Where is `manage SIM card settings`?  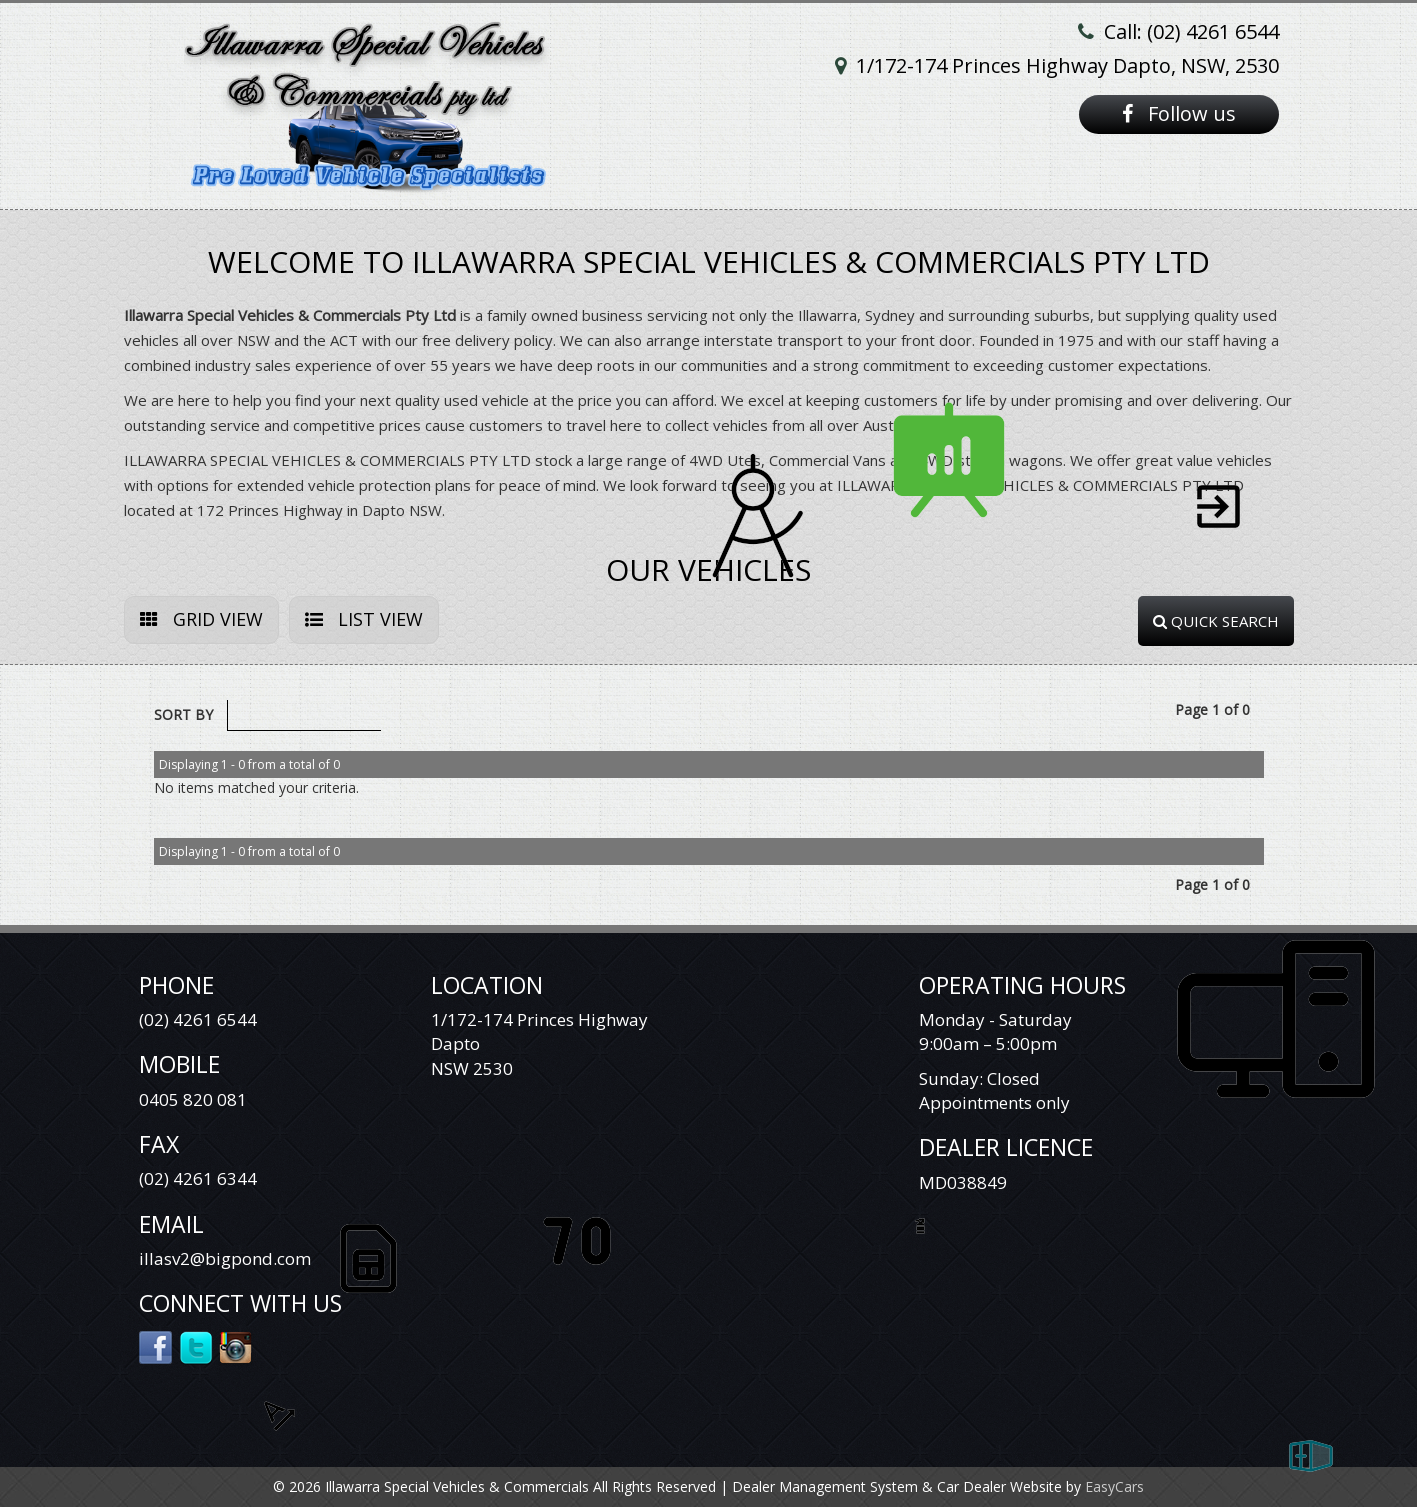
manage SIM card settings is located at coordinates (368, 1258).